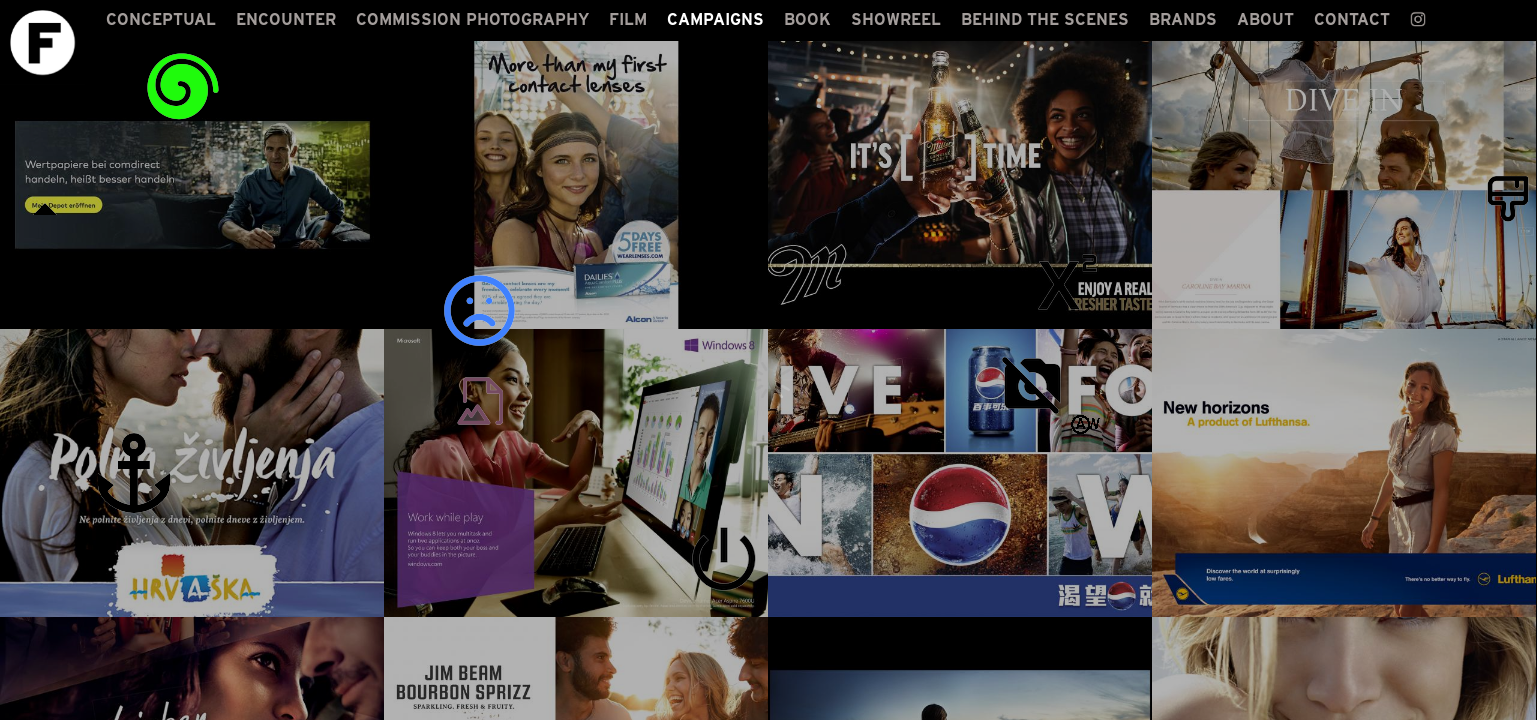 Image resolution: width=1537 pixels, height=720 pixels. Describe the element at coordinates (483, 401) in the screenshot. I see `view image file` at that location.